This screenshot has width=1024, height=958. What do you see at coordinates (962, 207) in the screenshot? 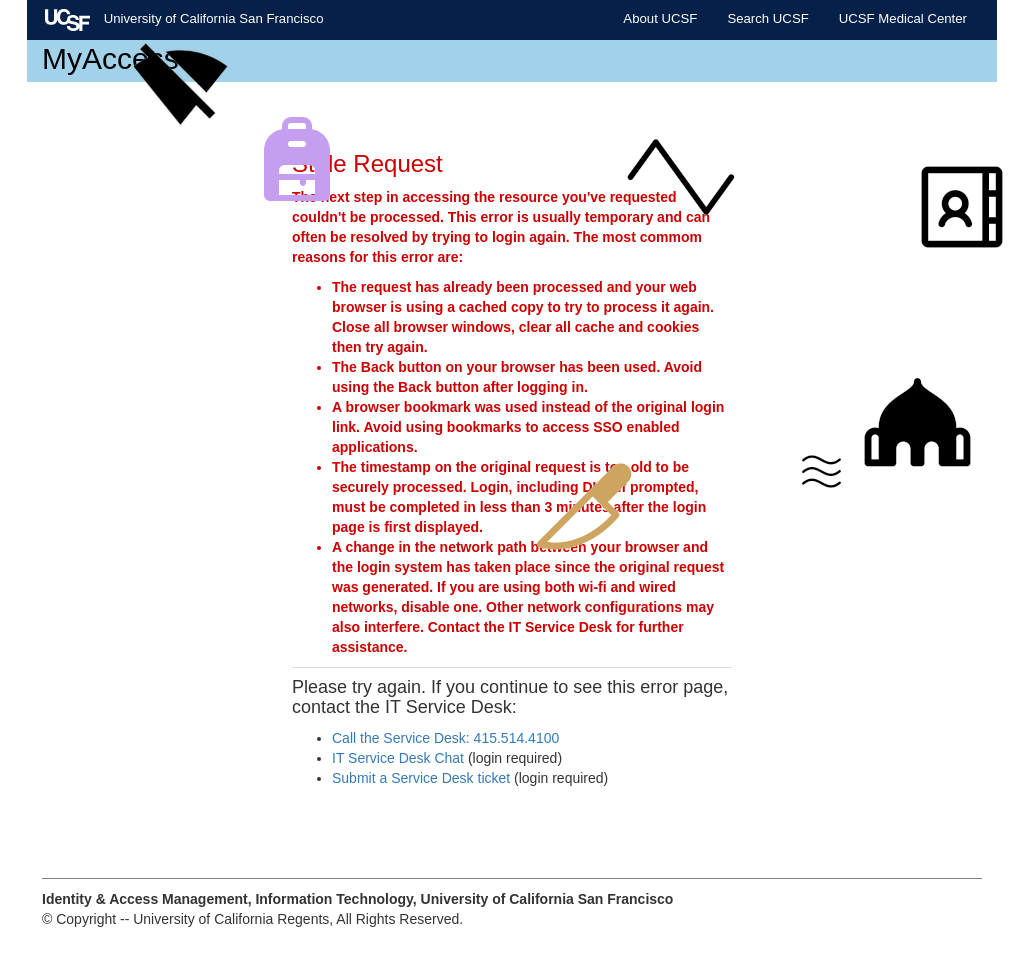
I see `open contacts or address book` at bounding box center [962, 207].